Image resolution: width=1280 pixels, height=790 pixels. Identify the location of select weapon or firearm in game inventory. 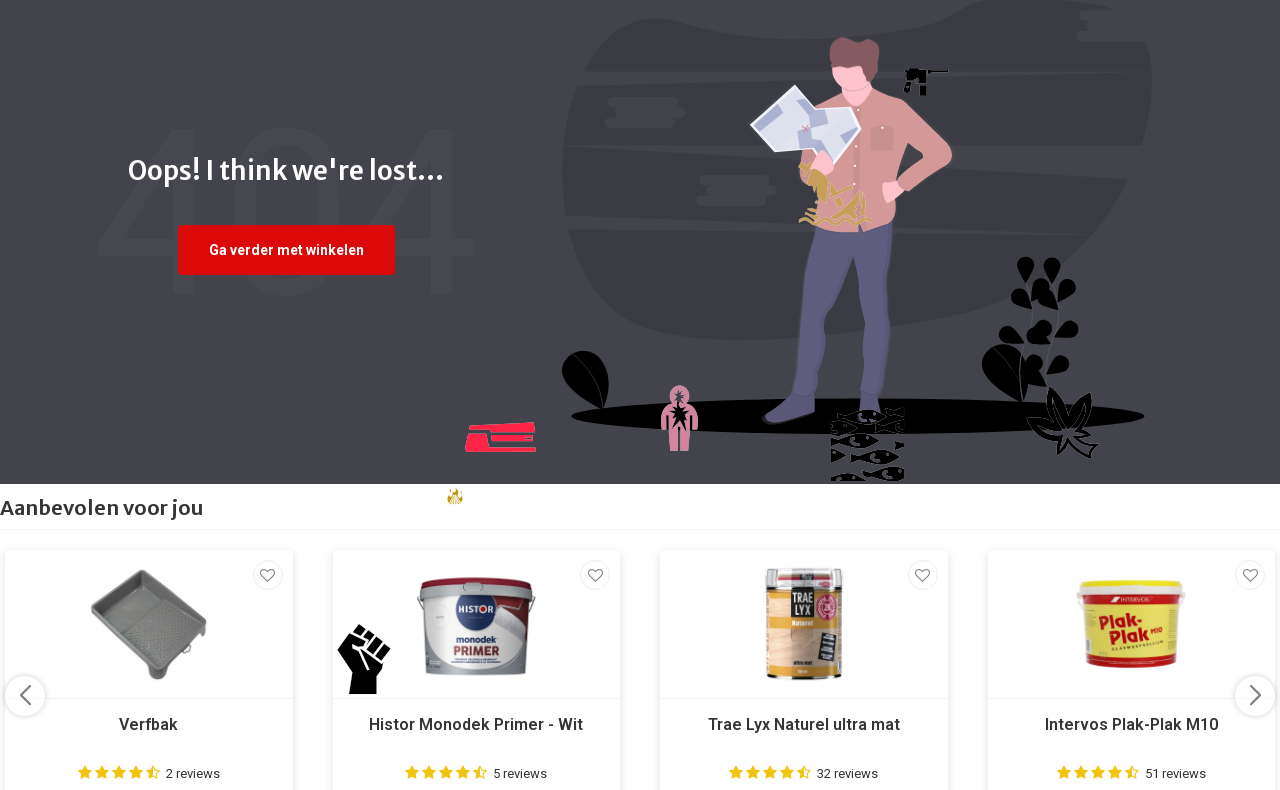
(926, 82).